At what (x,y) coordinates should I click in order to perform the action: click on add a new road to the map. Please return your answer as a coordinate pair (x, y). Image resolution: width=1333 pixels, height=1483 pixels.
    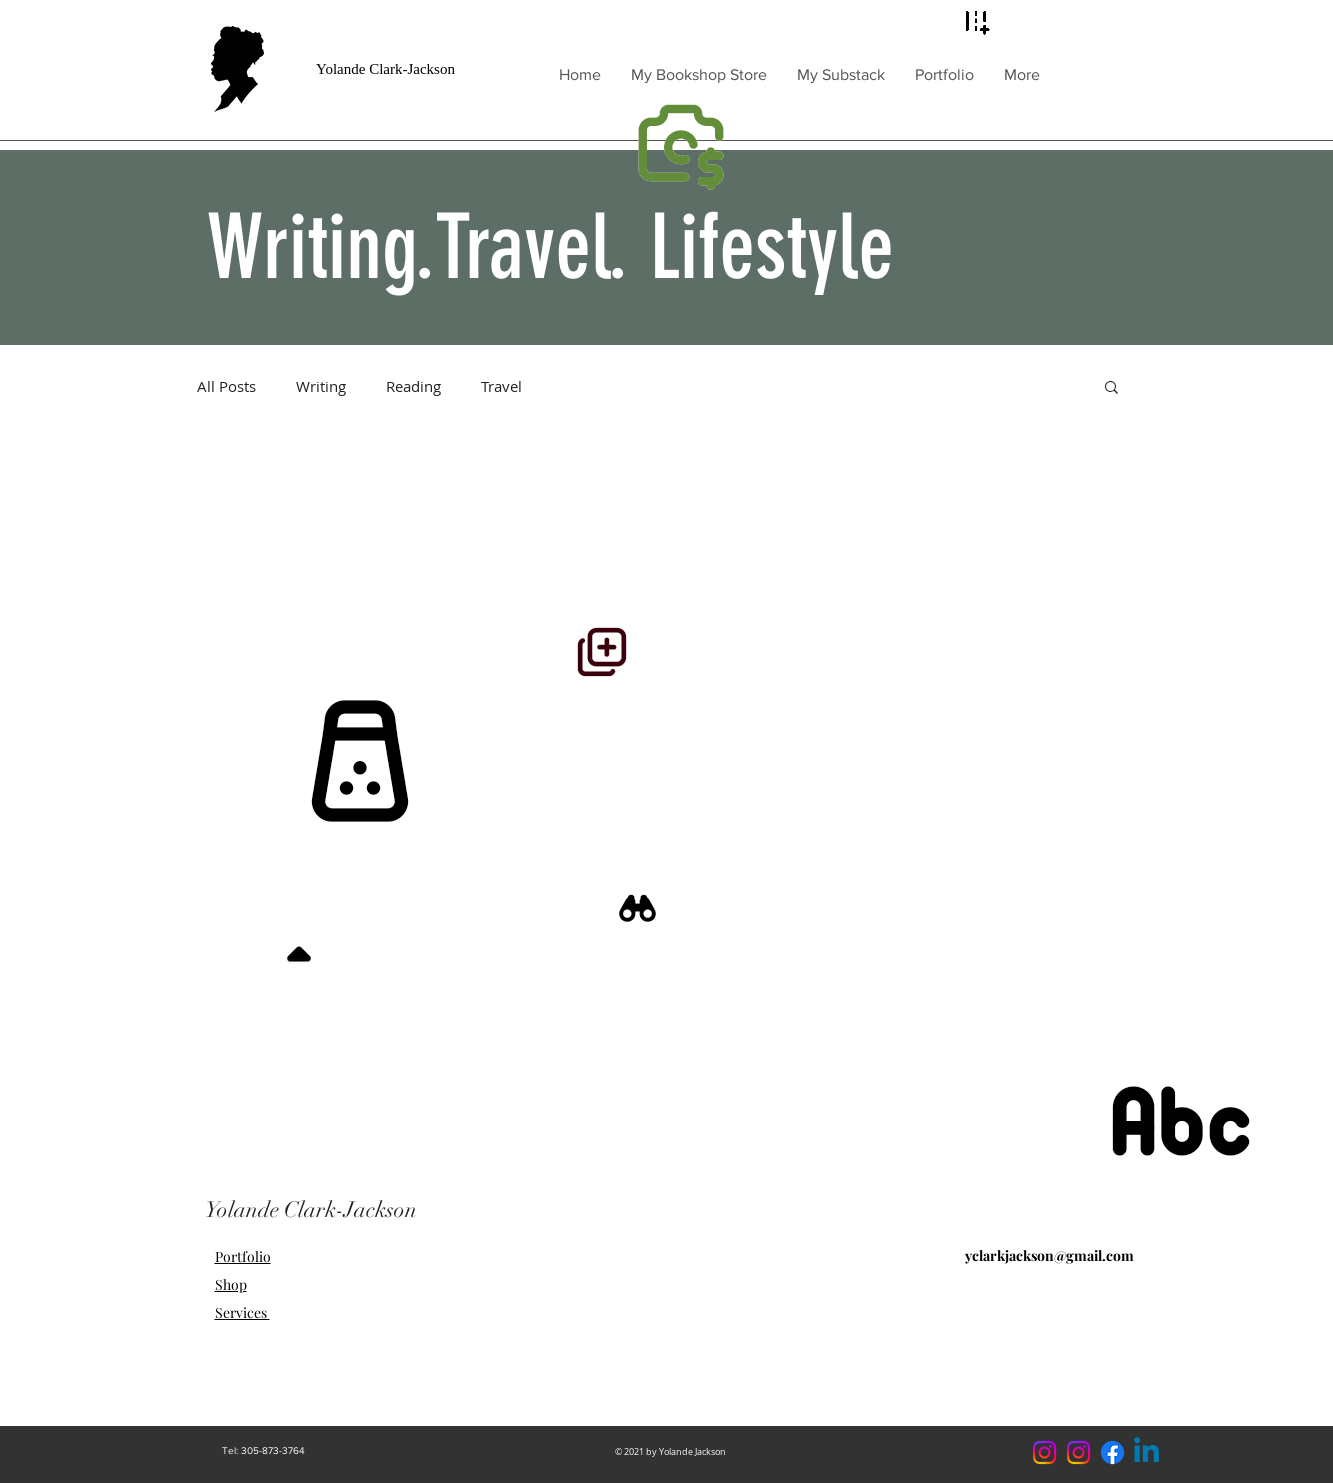
    Looking at the image, I should click on (976, 21).